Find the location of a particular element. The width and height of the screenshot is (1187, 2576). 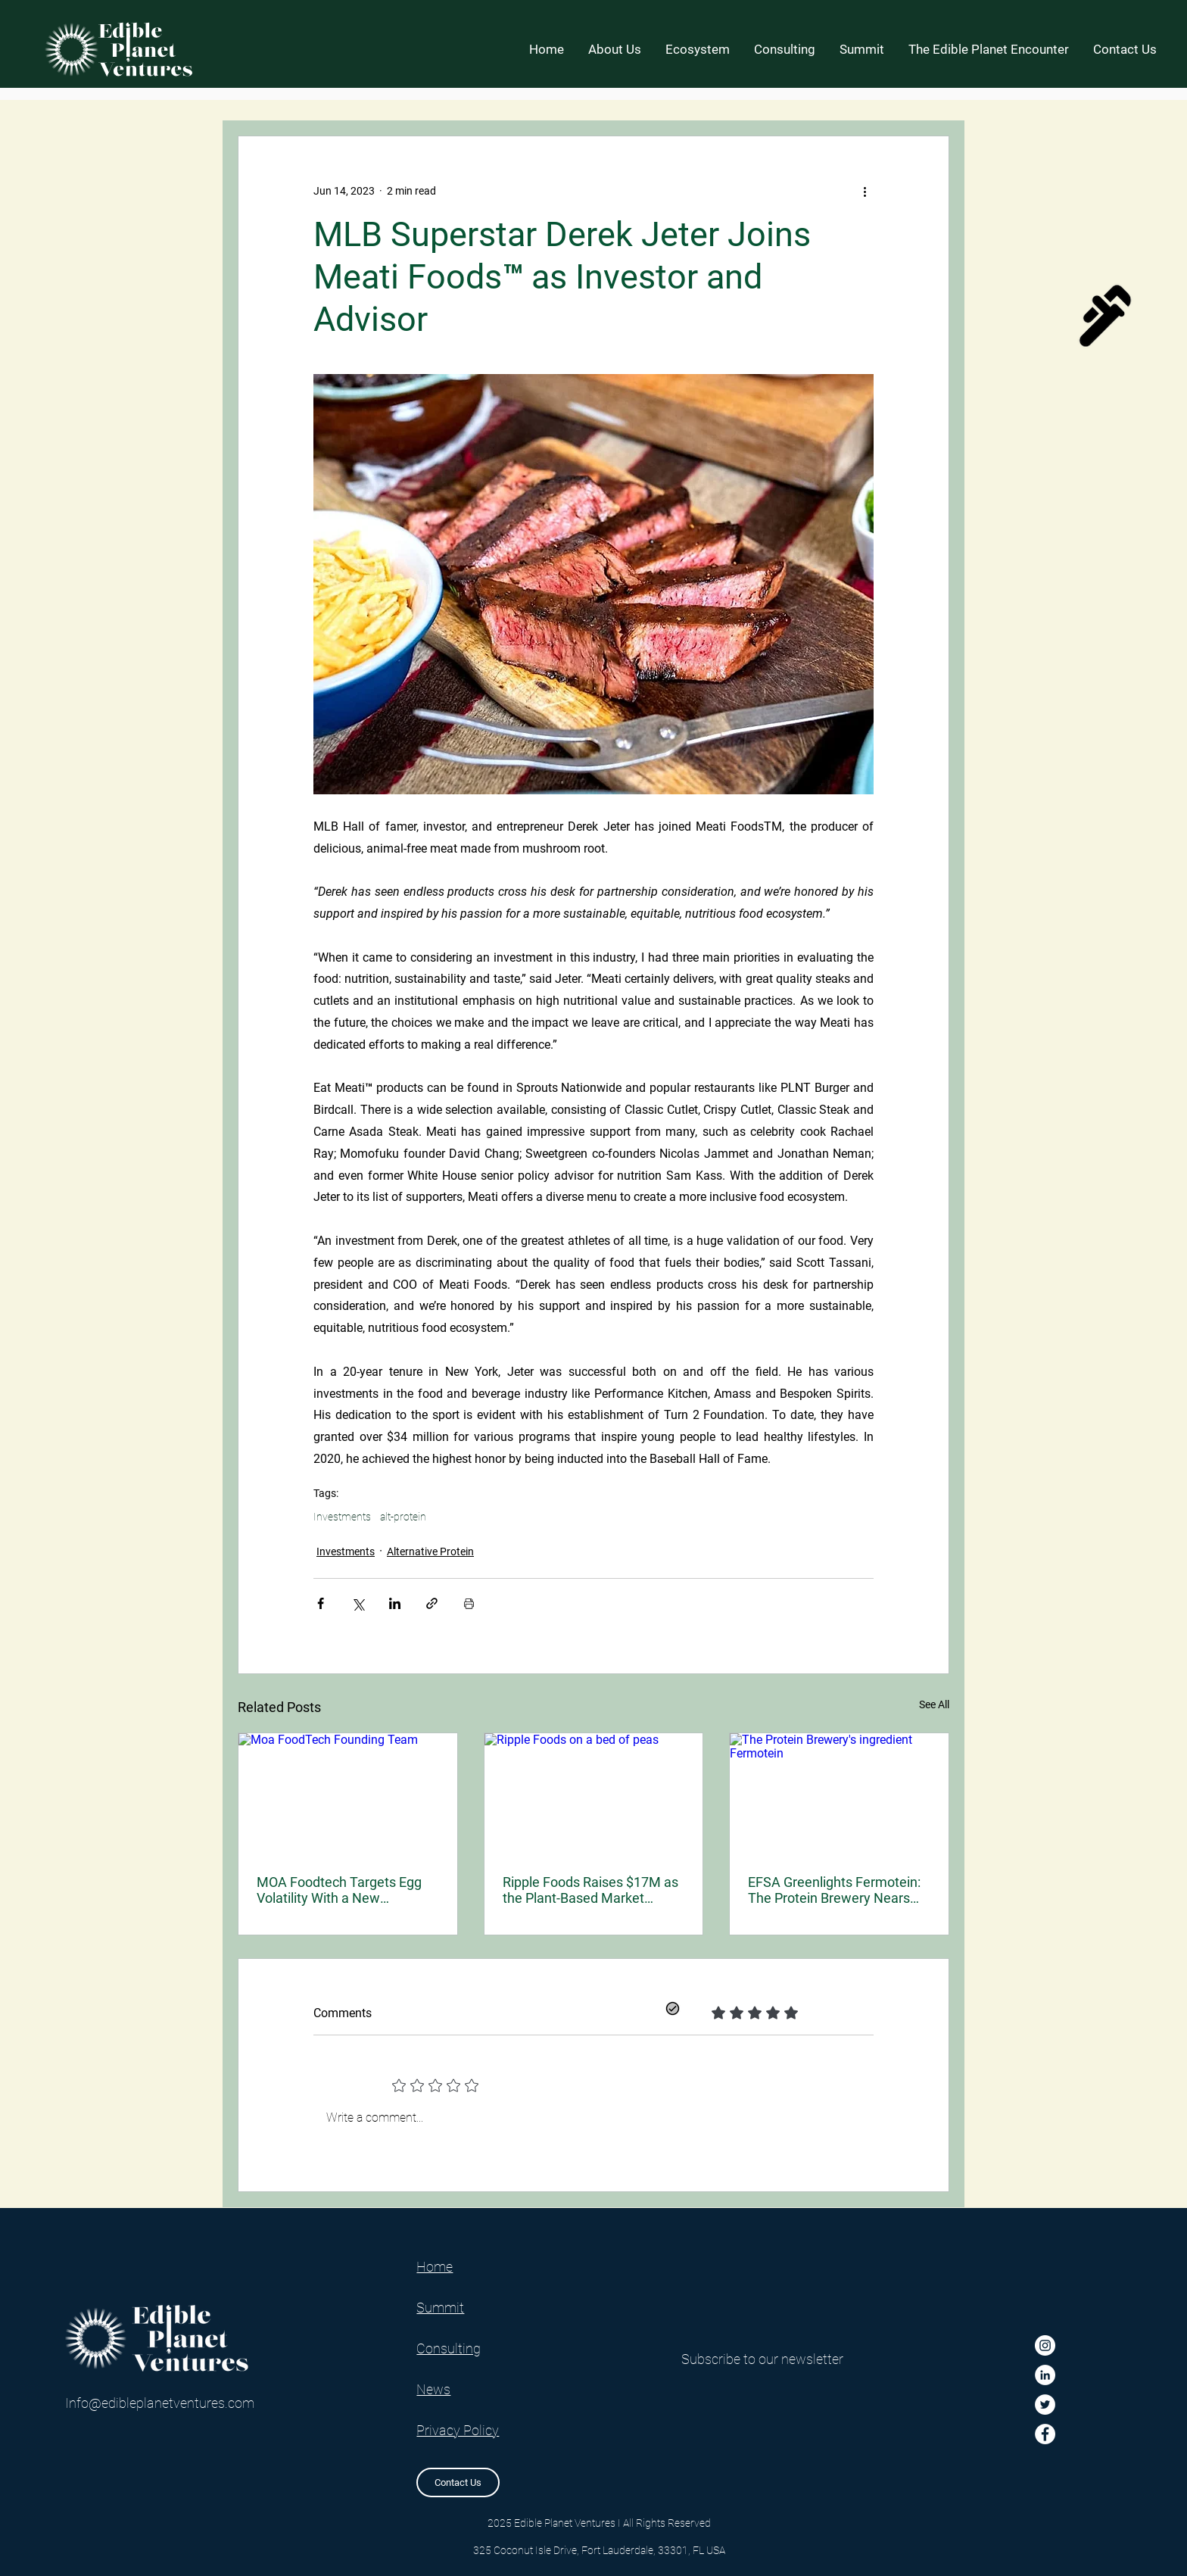

indicates task or action completed successfully is located at coordinates (672, 2008).